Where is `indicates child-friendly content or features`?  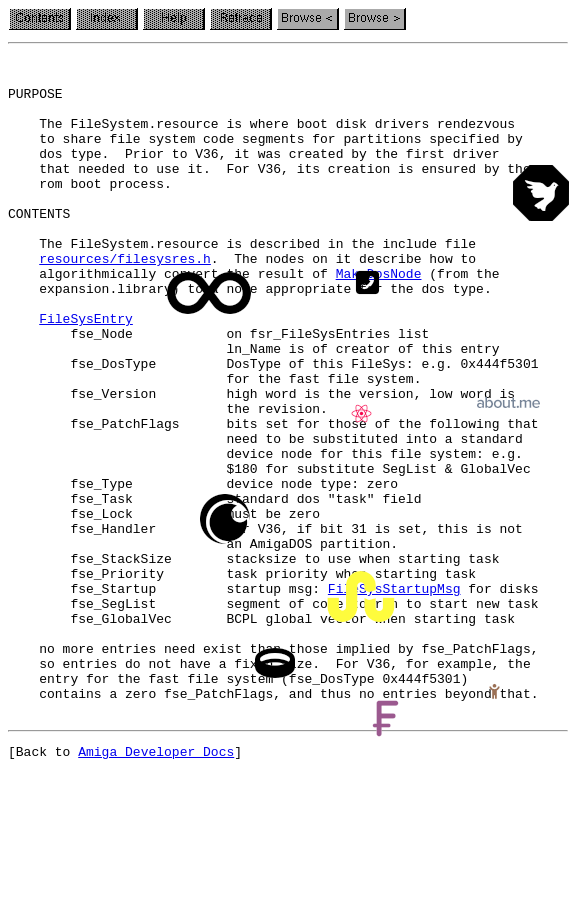 indicates child-friendly content or features is located at coordinates (494, 691).